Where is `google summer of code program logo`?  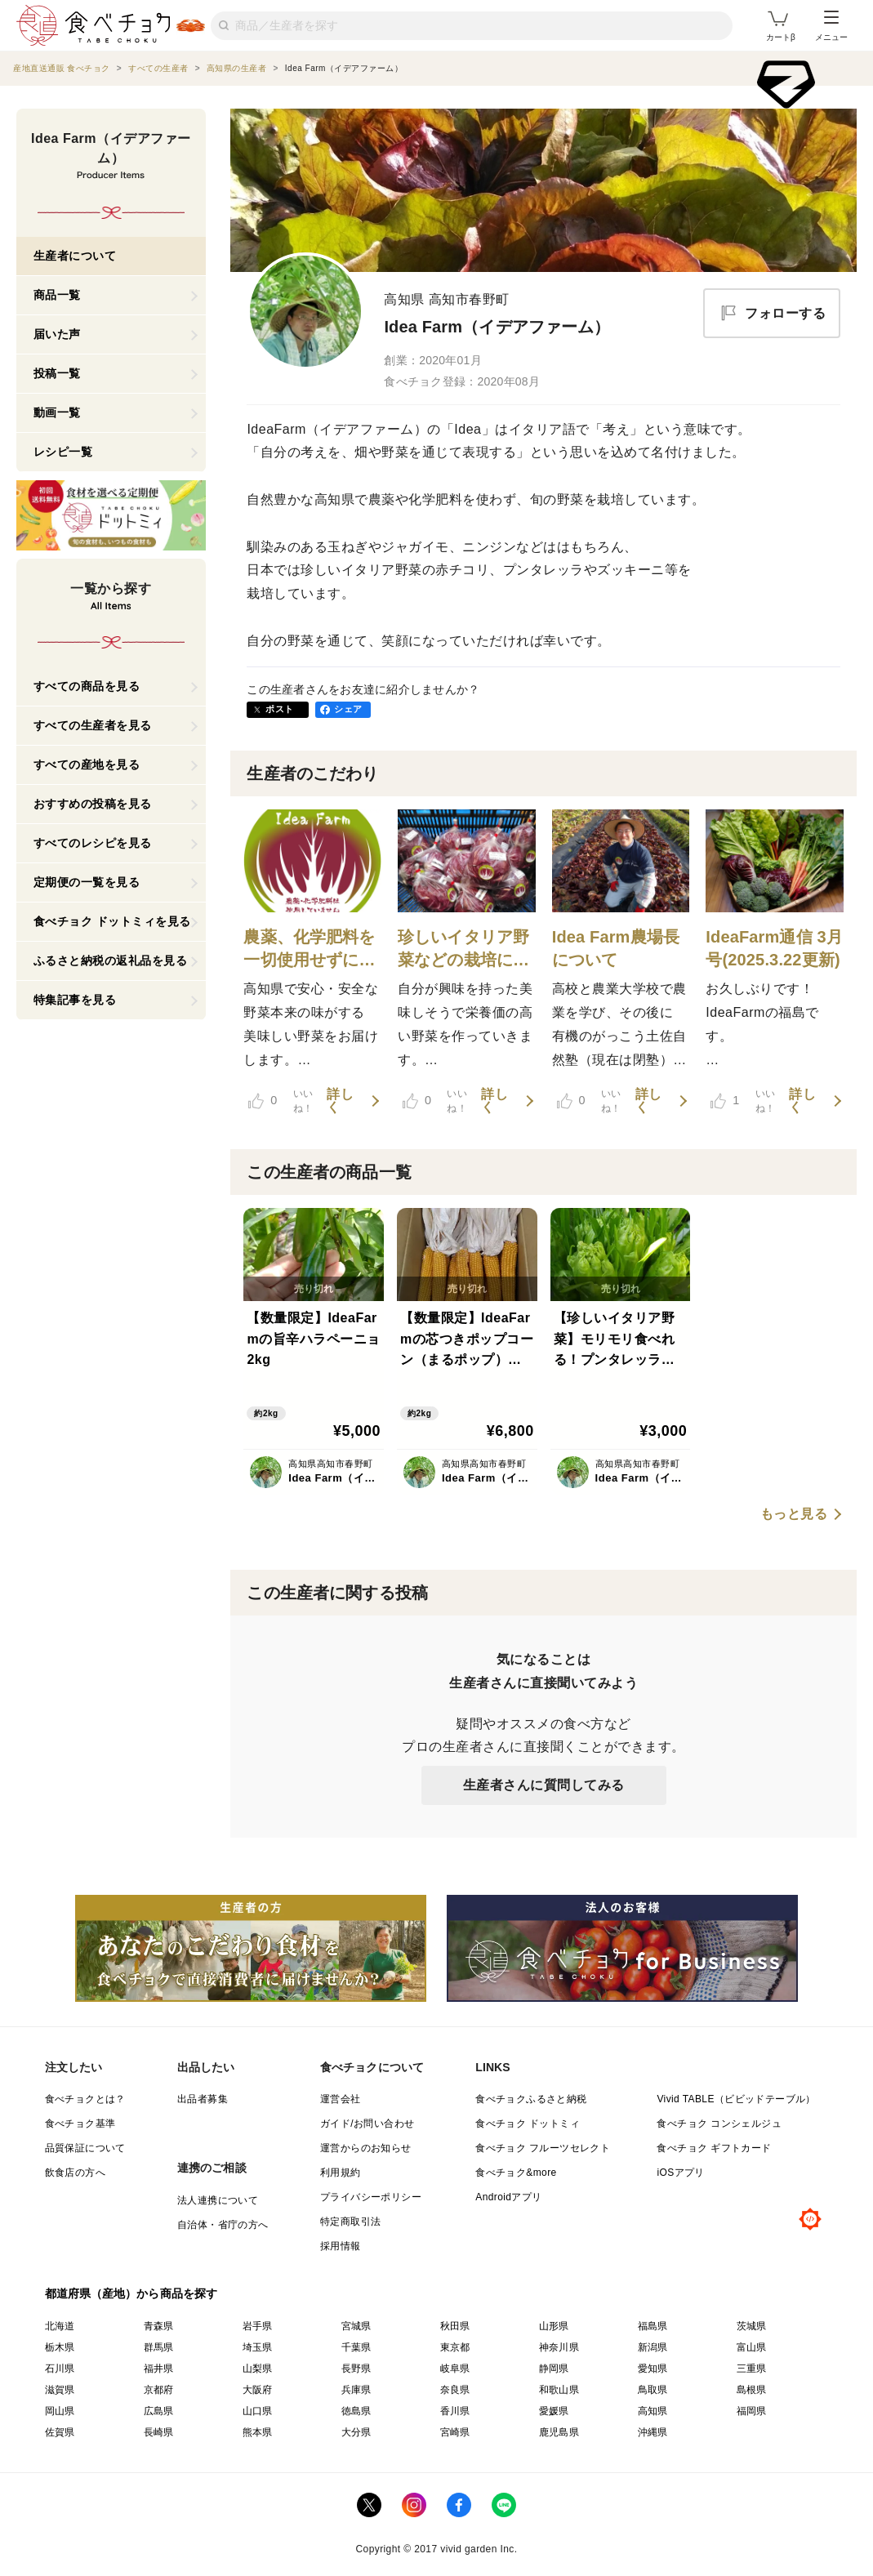 google summer of code program logo is located at coordinates (810, 2219).